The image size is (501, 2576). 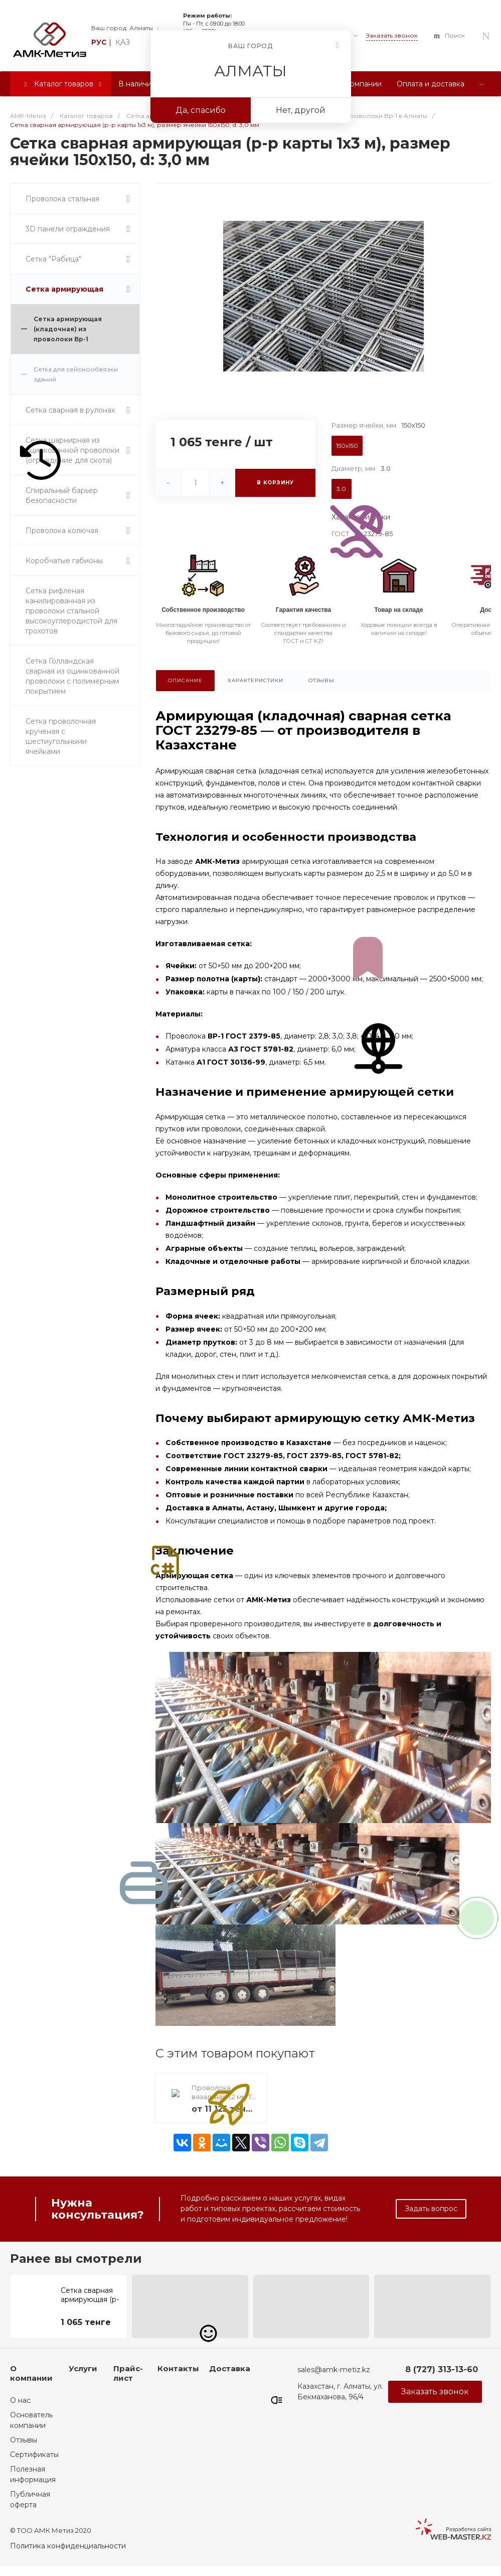 What do you see at coordinates (230, 2104) in the screenshot?
I see `launch or deploy a project` at bounding box center [230, 2104].